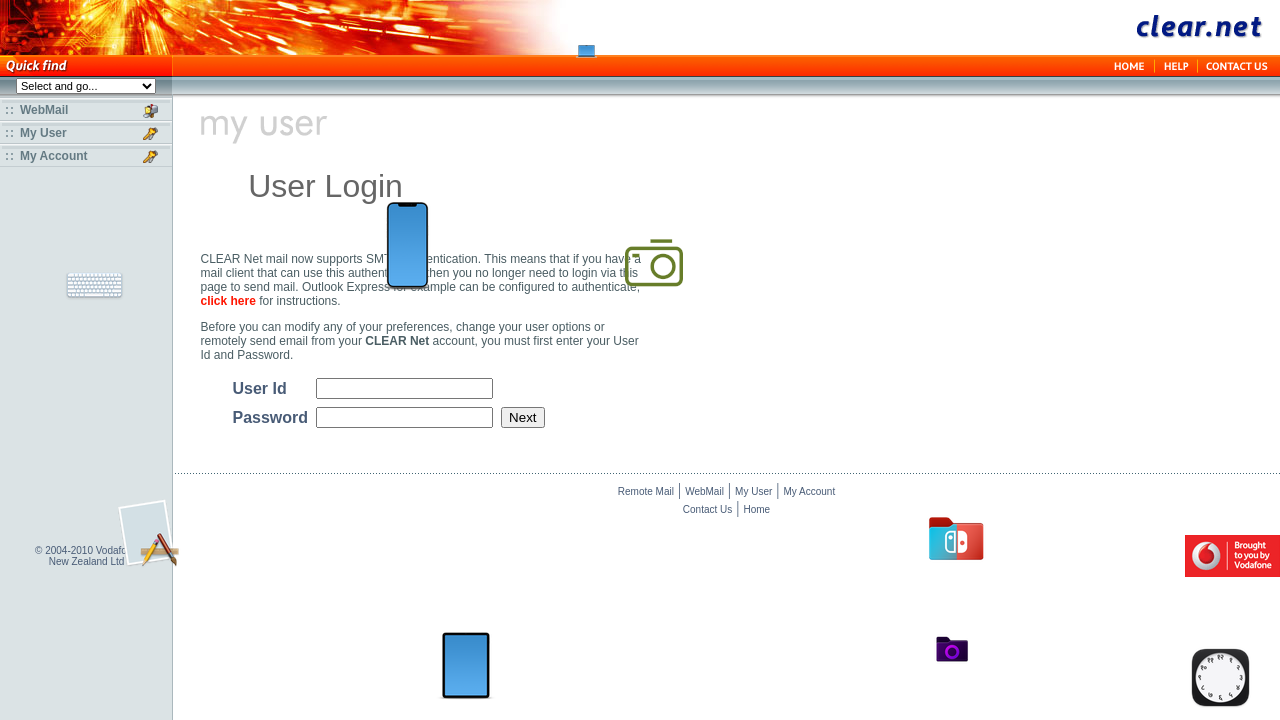 This screenshot has height=720, width=1280. I want to click on take a photo, so click(654, 261).